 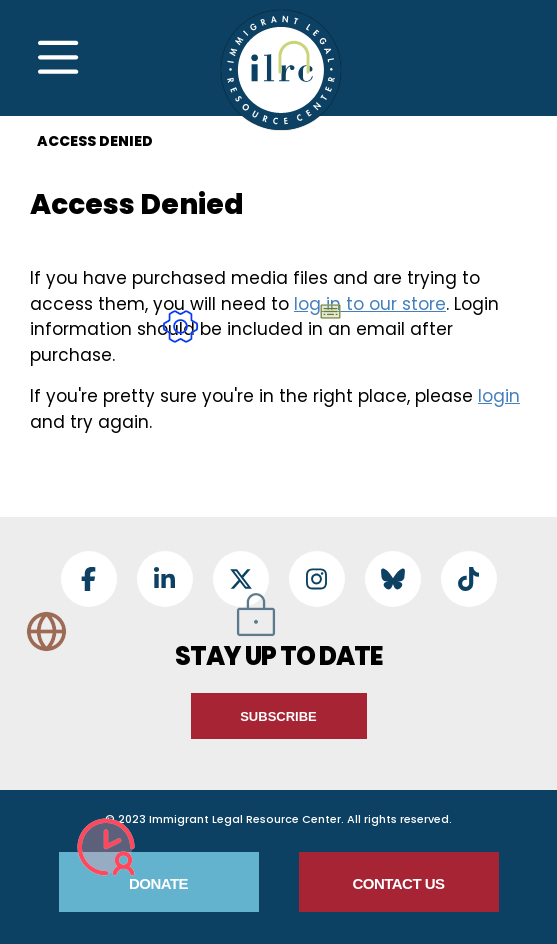 What do you see at coordinates (330, 311) in the screenshot?
I see `open on-screen keyboard` at bounding box center [330, 311].